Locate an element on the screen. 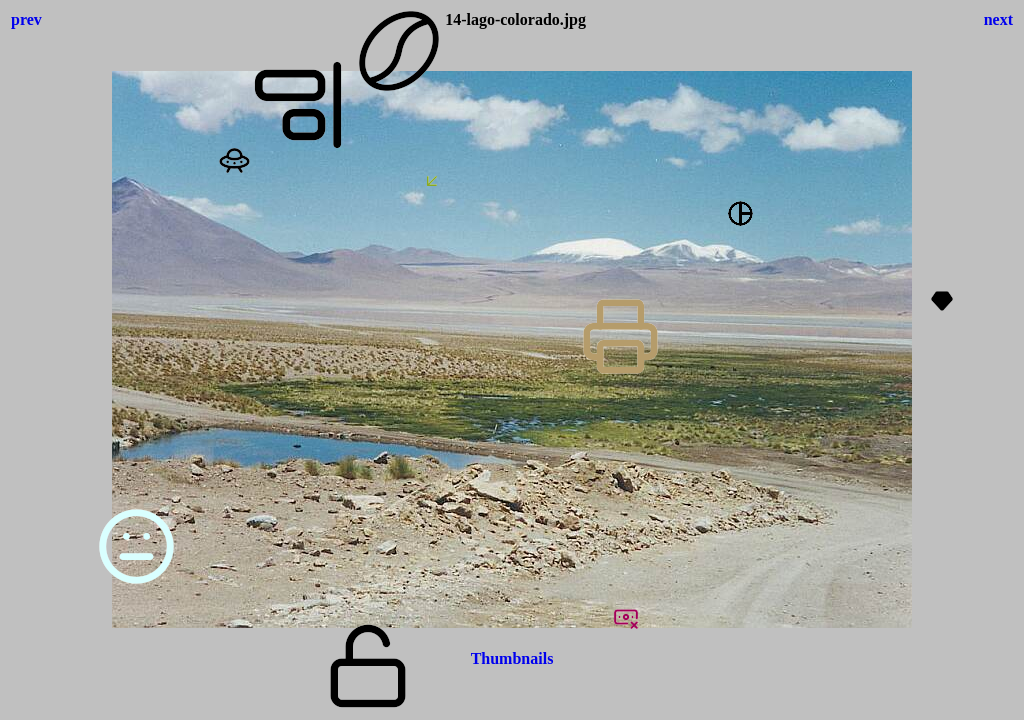 The height and width of the screenshot is (720, 1024). open sketch app is located at coordinates (942, 301).